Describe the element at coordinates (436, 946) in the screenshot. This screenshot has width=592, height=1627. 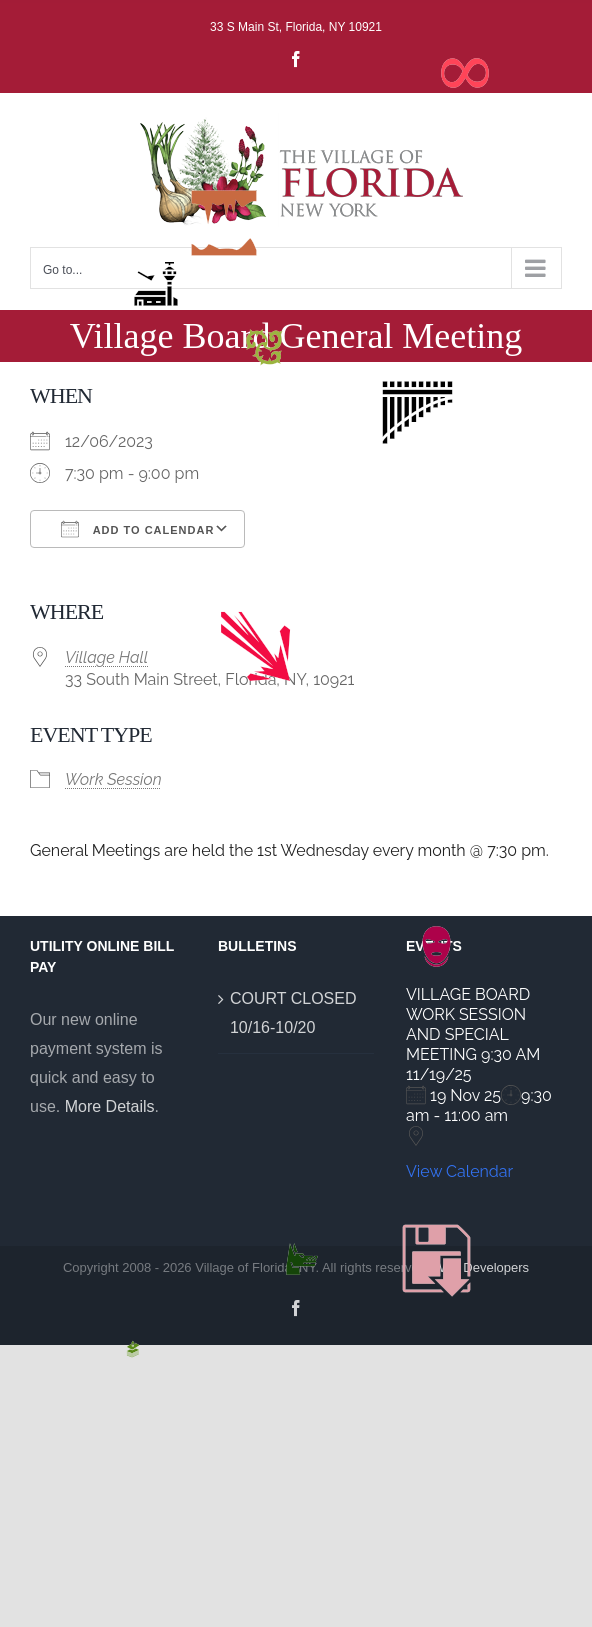
I see `select balaclava or ski mask headgear` at that location.